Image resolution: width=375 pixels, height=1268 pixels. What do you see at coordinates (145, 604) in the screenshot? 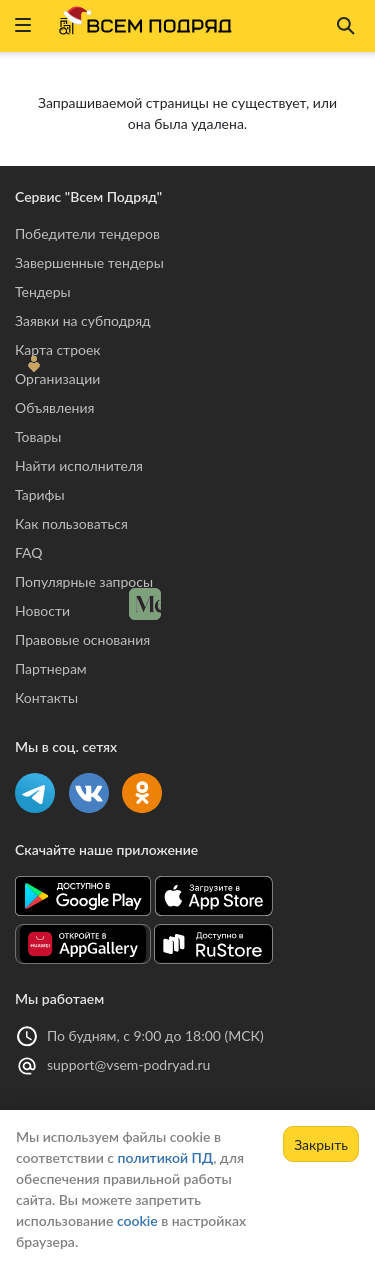
I see `open the Medium app` at bounding box center [145, 604].